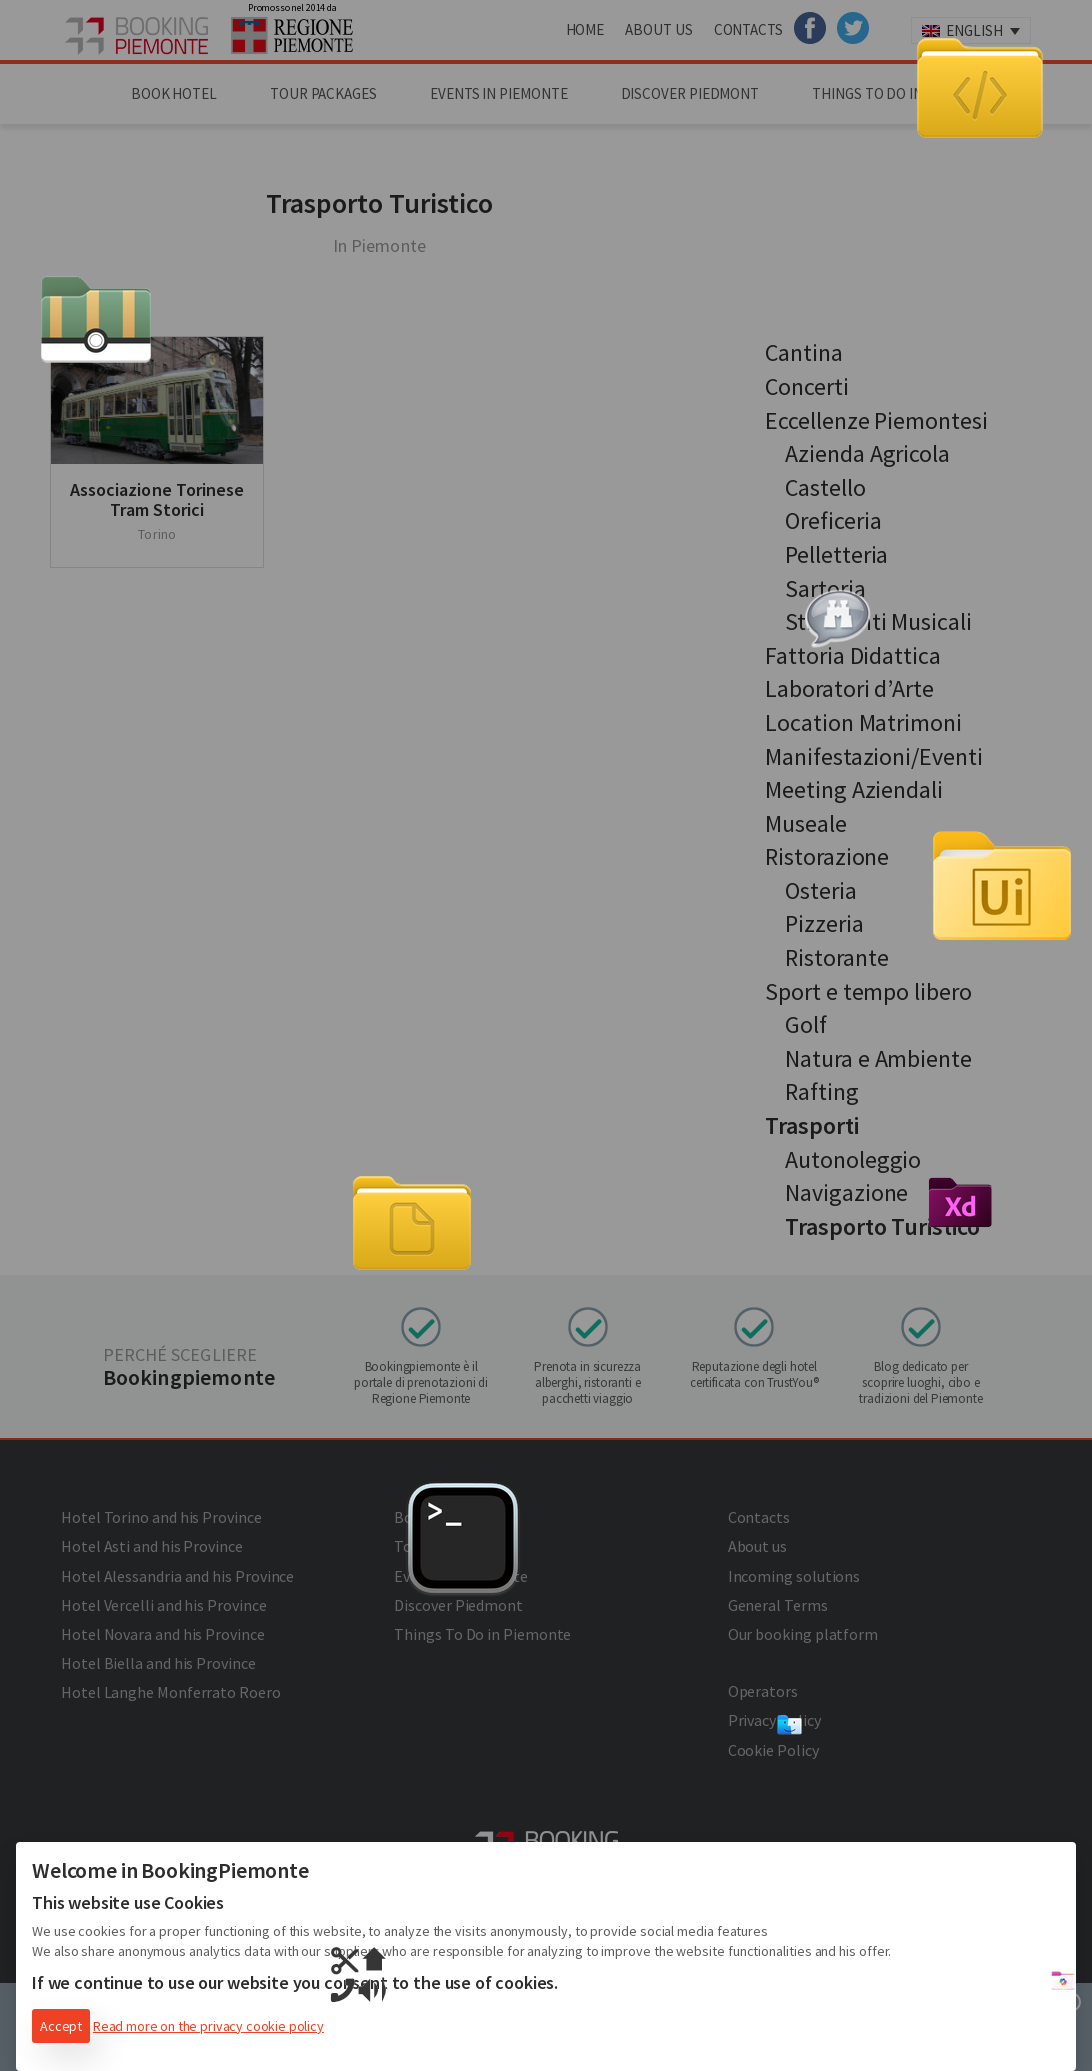  I want to click on open UiPath project files folder, so click(1001, 889).